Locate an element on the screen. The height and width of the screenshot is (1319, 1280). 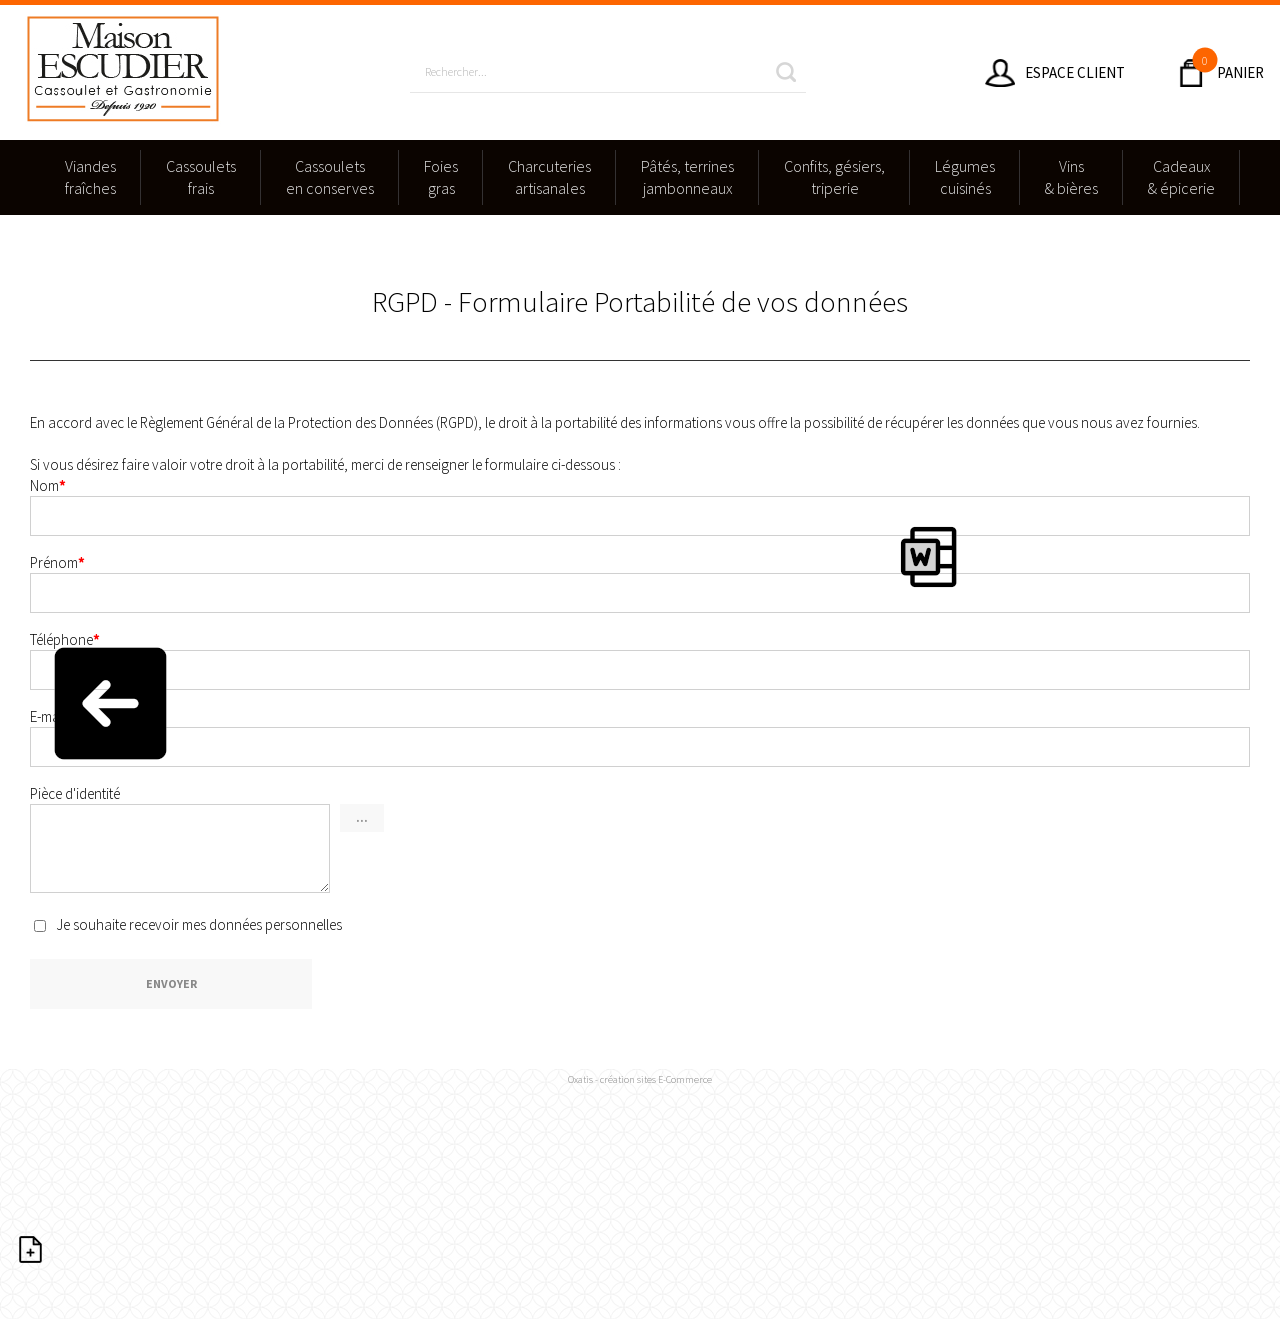
create a new file is located at coordinates (30, 1249).